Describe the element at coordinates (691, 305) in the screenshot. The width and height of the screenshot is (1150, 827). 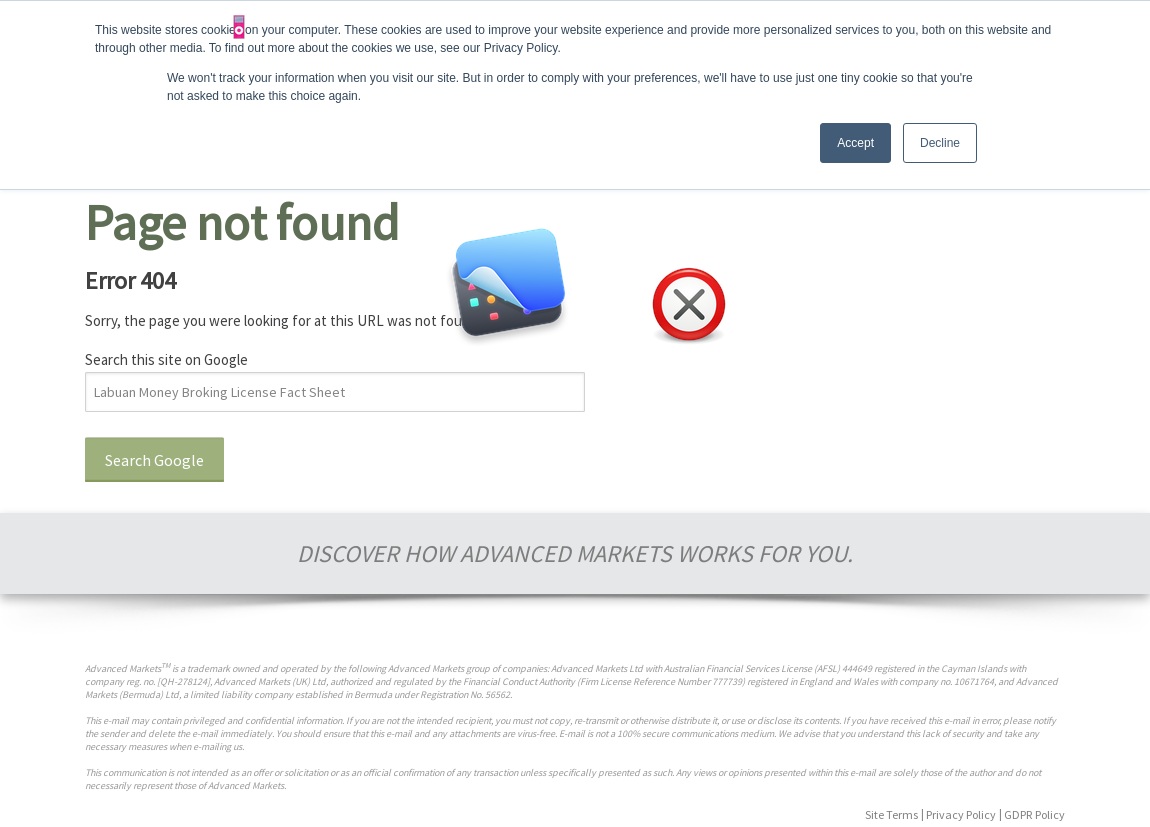
I see `delete selected item` at that location.